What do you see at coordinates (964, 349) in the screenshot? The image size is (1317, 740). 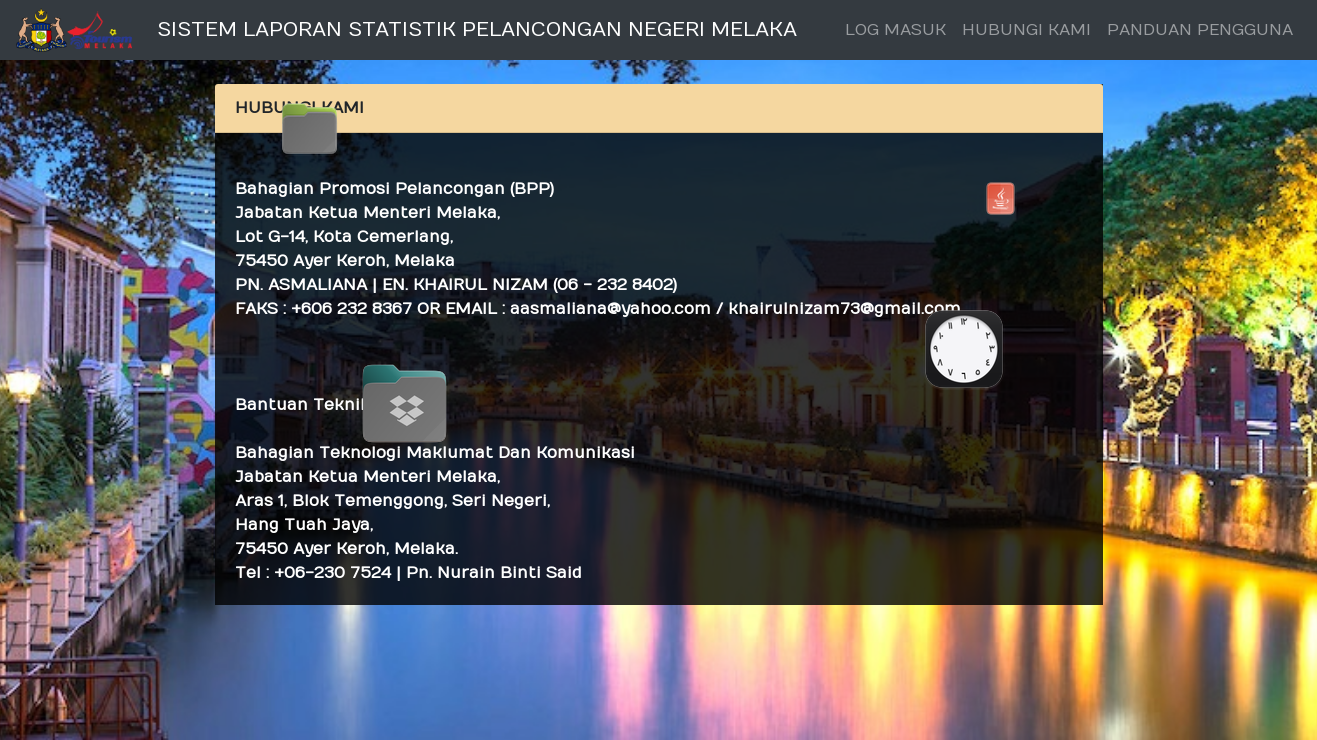 I see `open the clock app` at bounding box center [964, 349].